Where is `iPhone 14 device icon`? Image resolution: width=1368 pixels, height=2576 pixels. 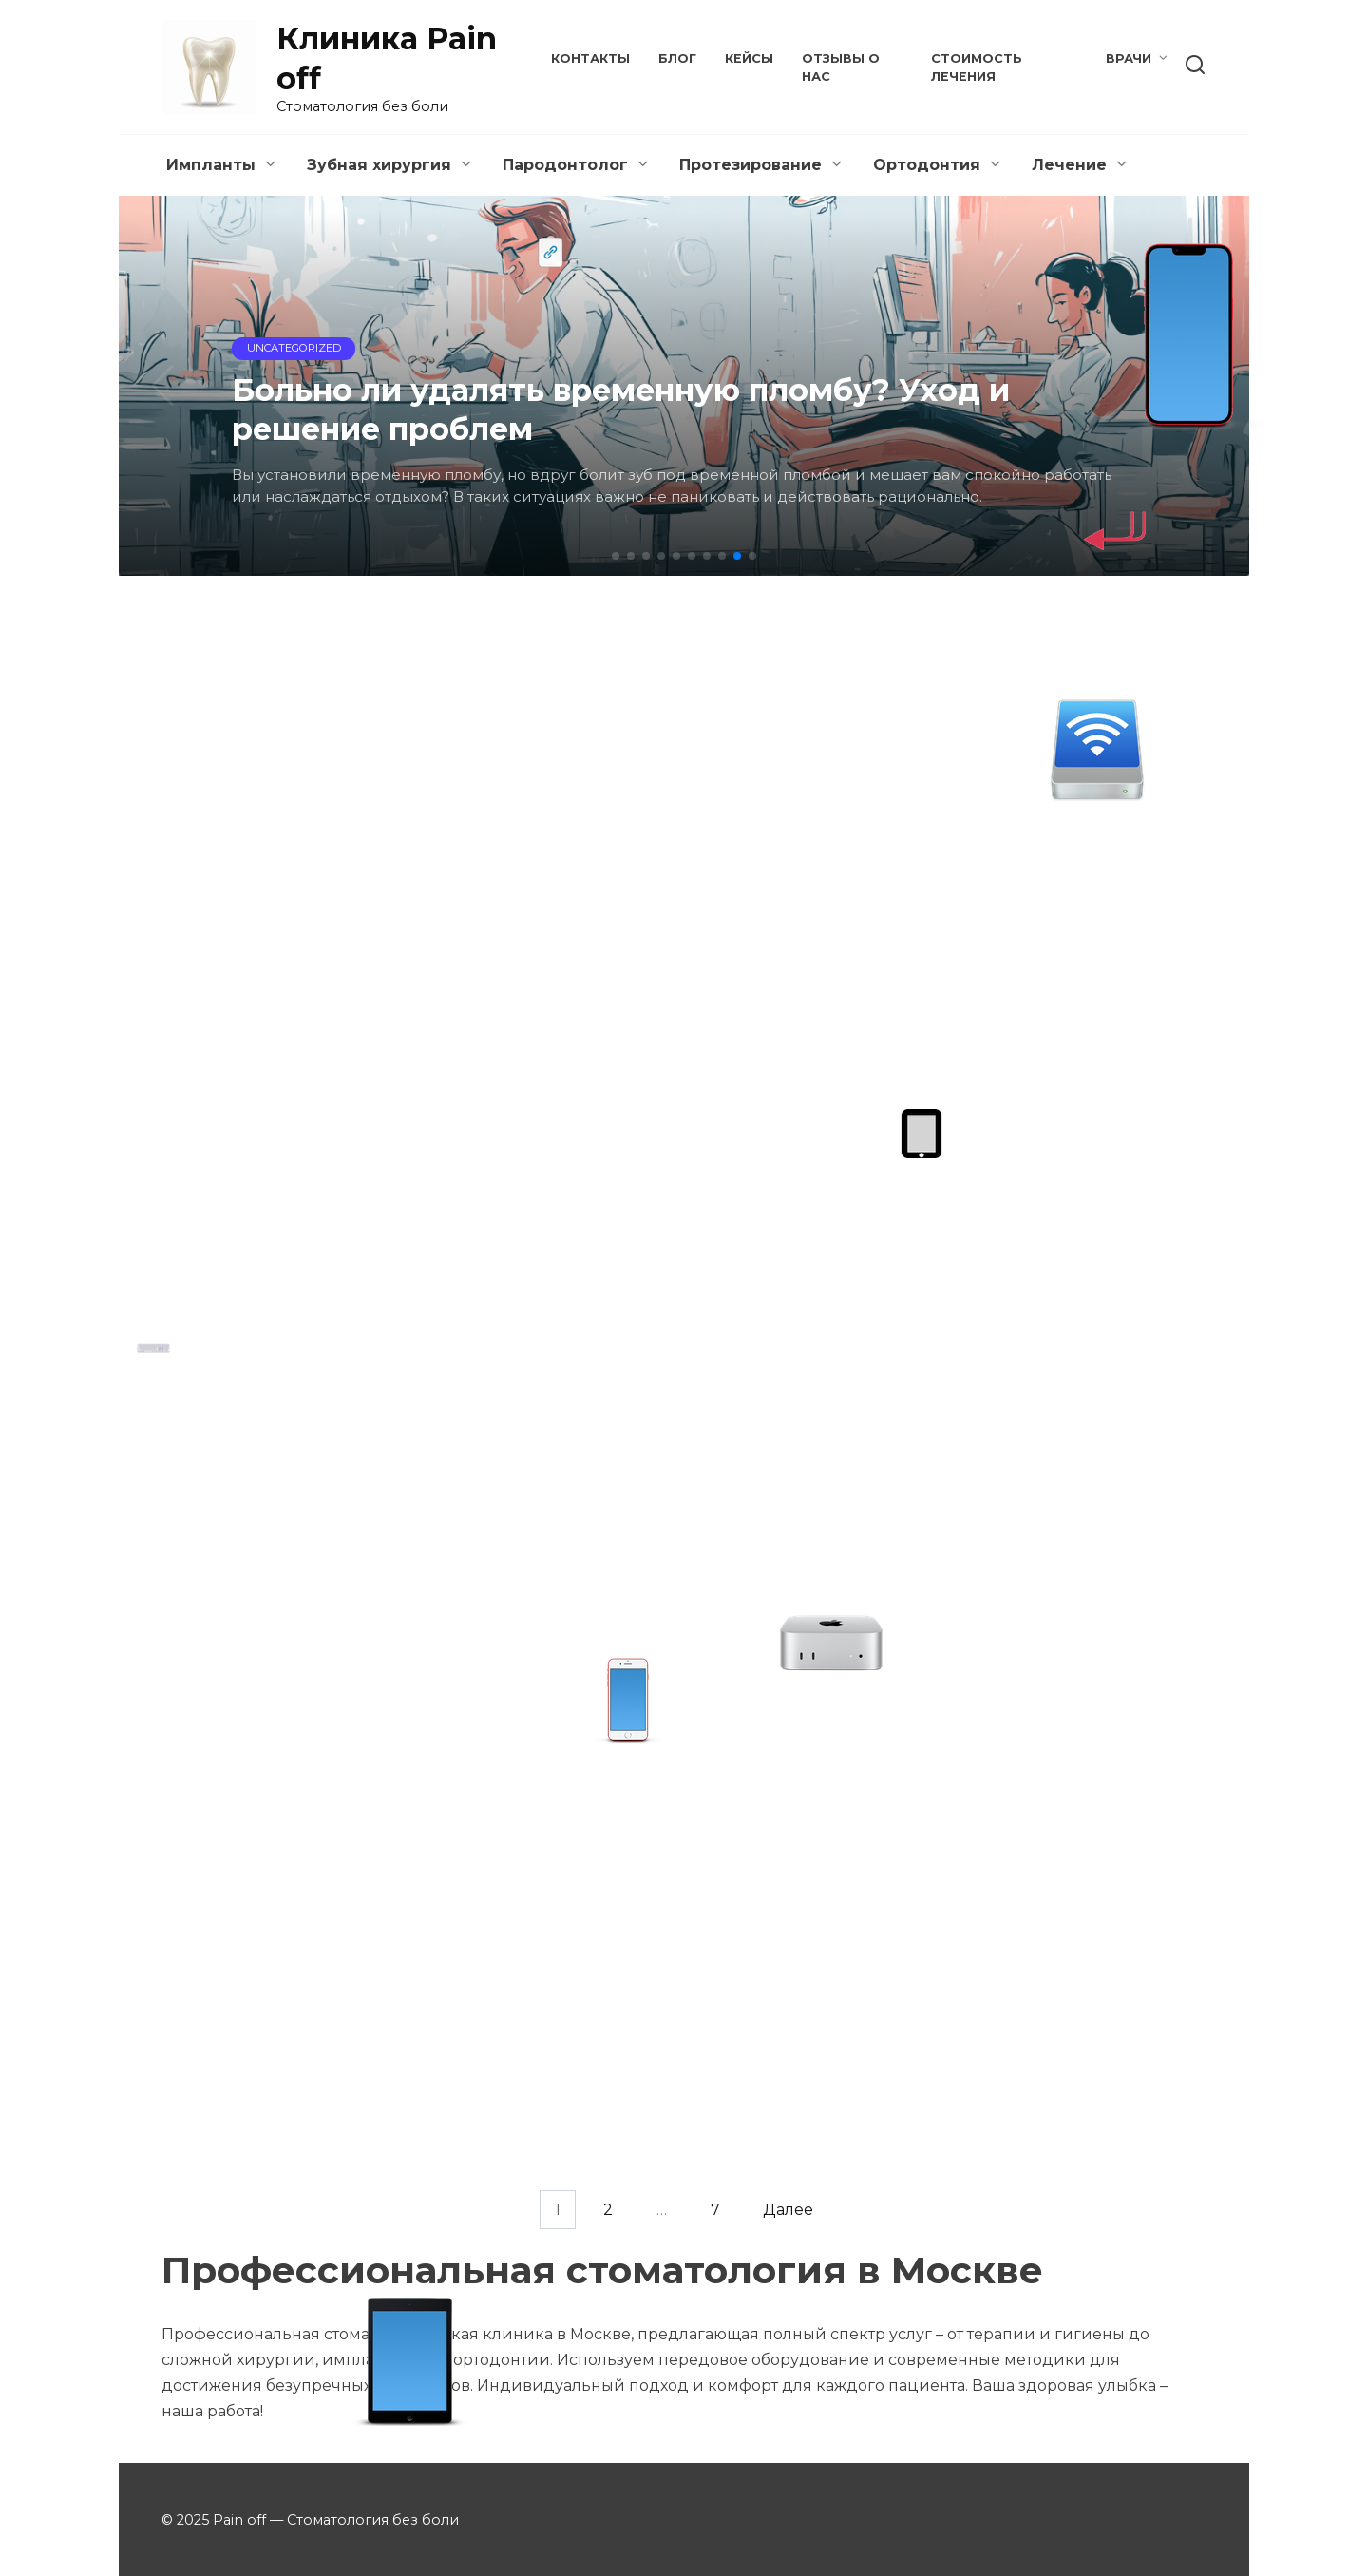 iPhone 14 device icon is located at coordinates (1188, 337).